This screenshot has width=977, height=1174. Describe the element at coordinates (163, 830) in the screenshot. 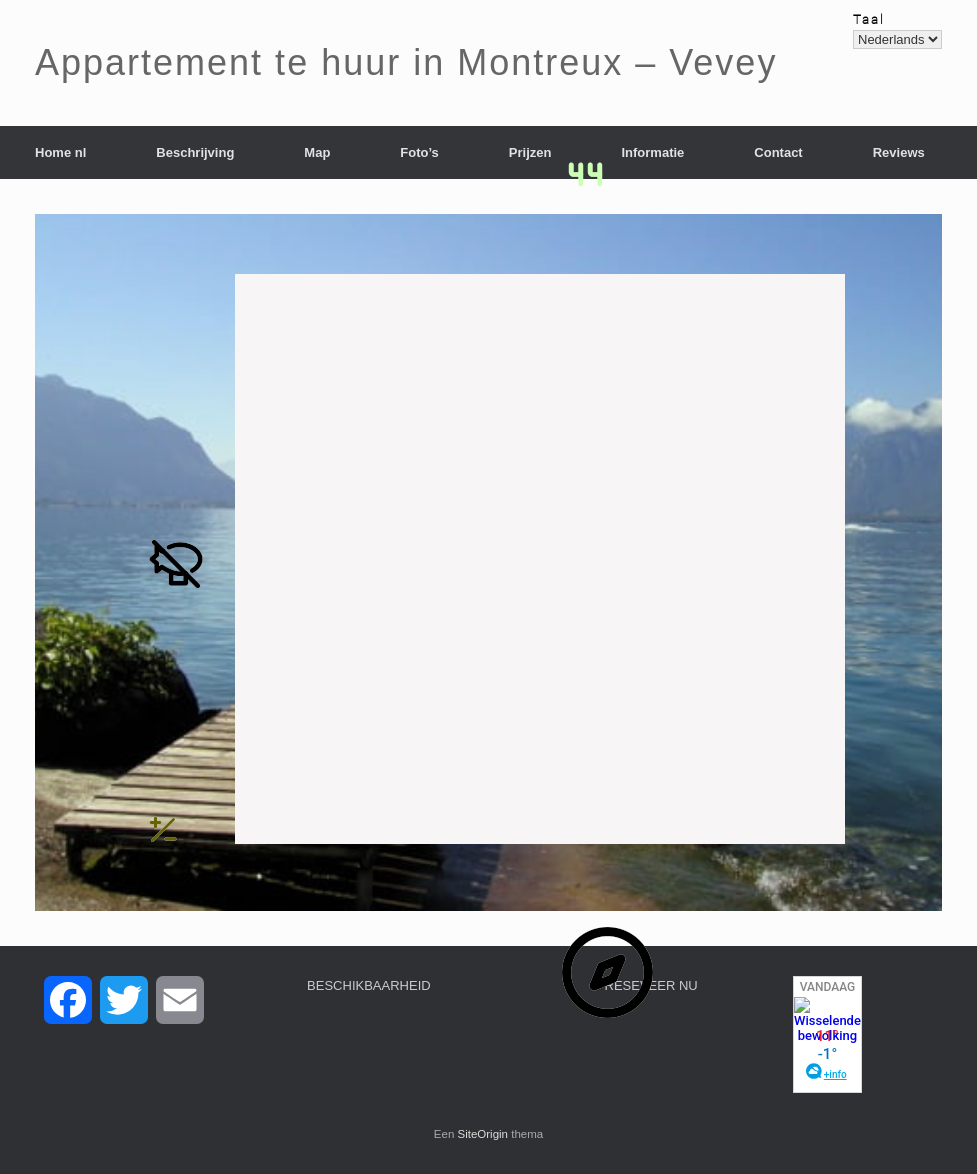

I see `toggle between adding and subtracting values` at that location.